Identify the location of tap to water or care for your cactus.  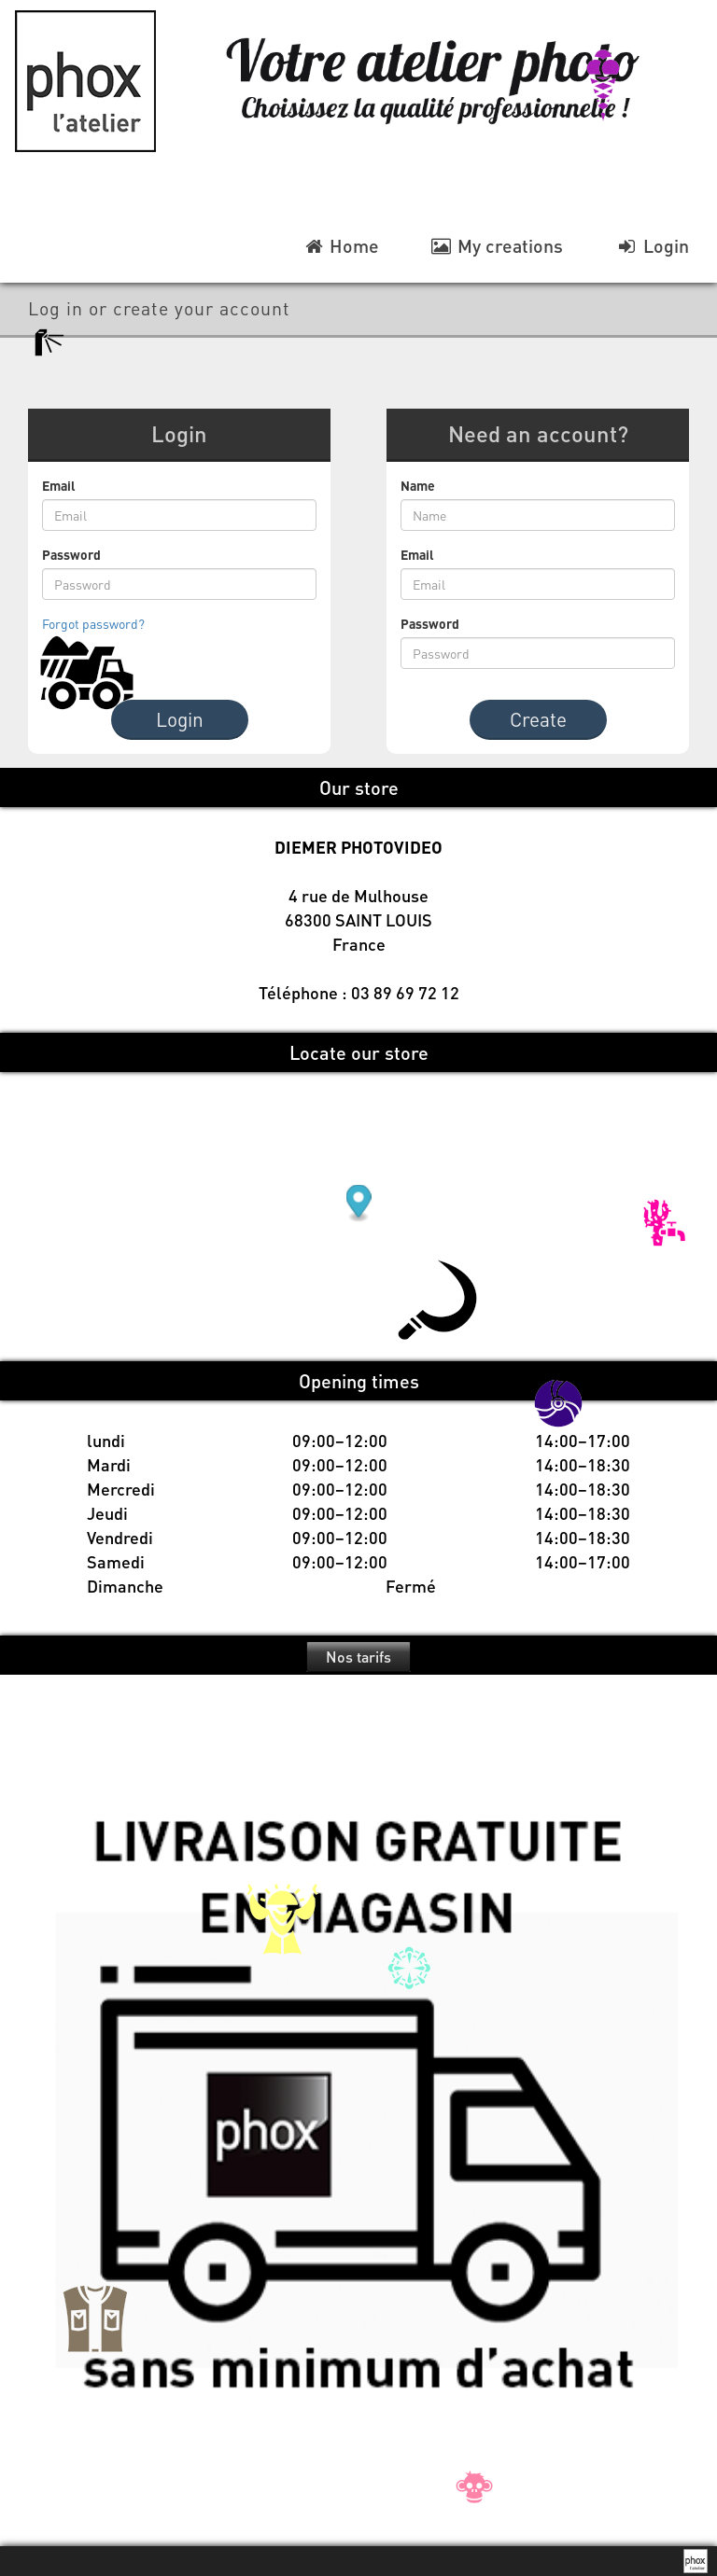
(664, 1222).